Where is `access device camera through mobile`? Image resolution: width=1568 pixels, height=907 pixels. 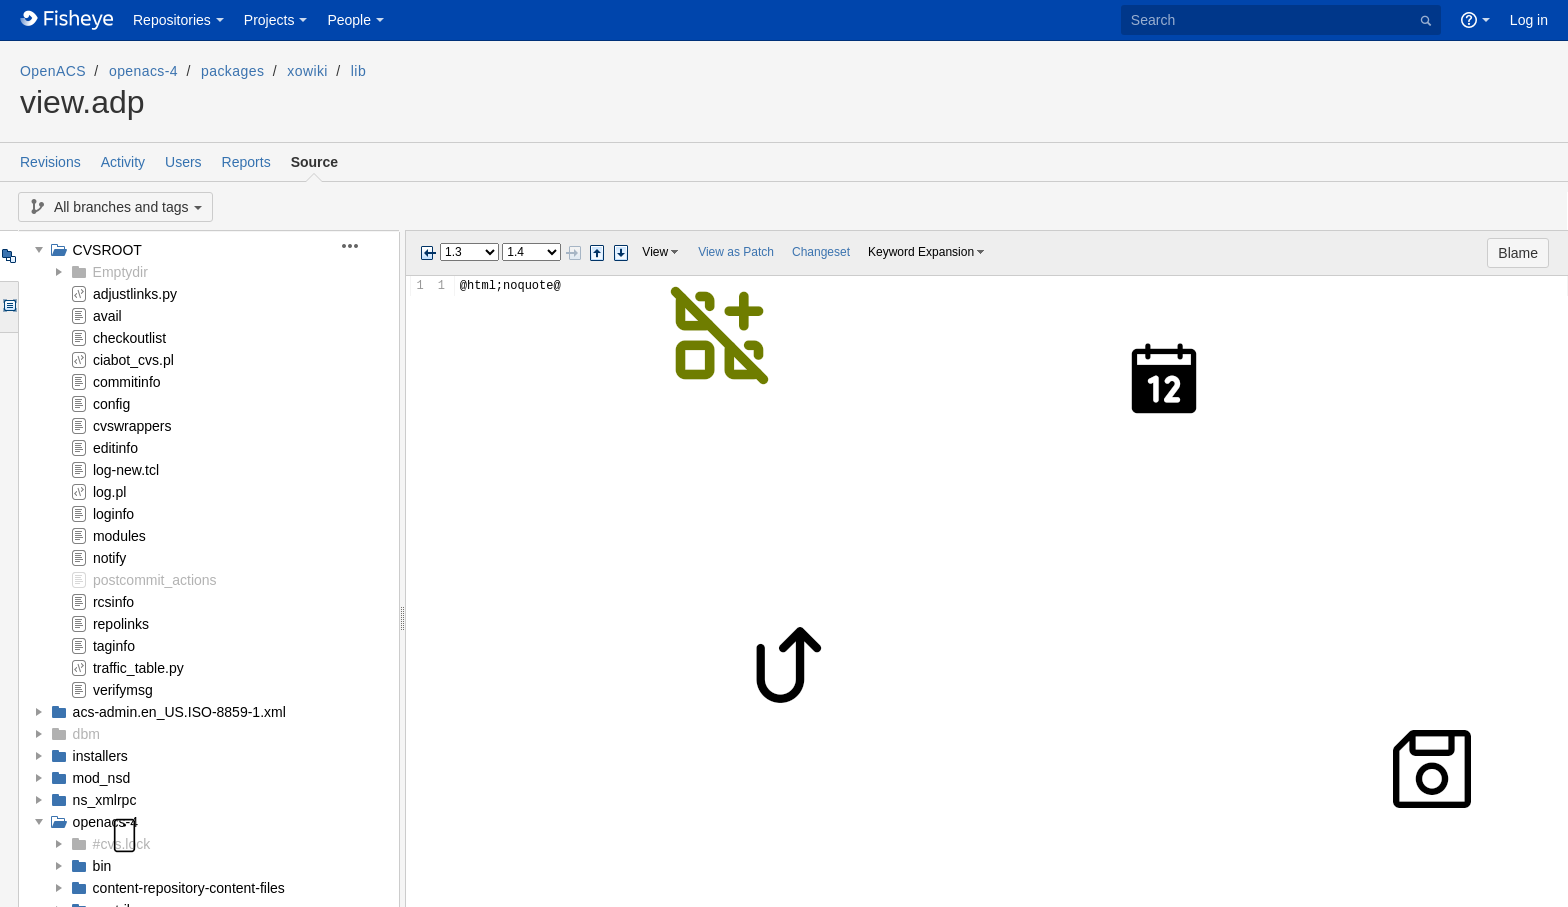 access device camera through mobile is located at coordinates (124, 835).